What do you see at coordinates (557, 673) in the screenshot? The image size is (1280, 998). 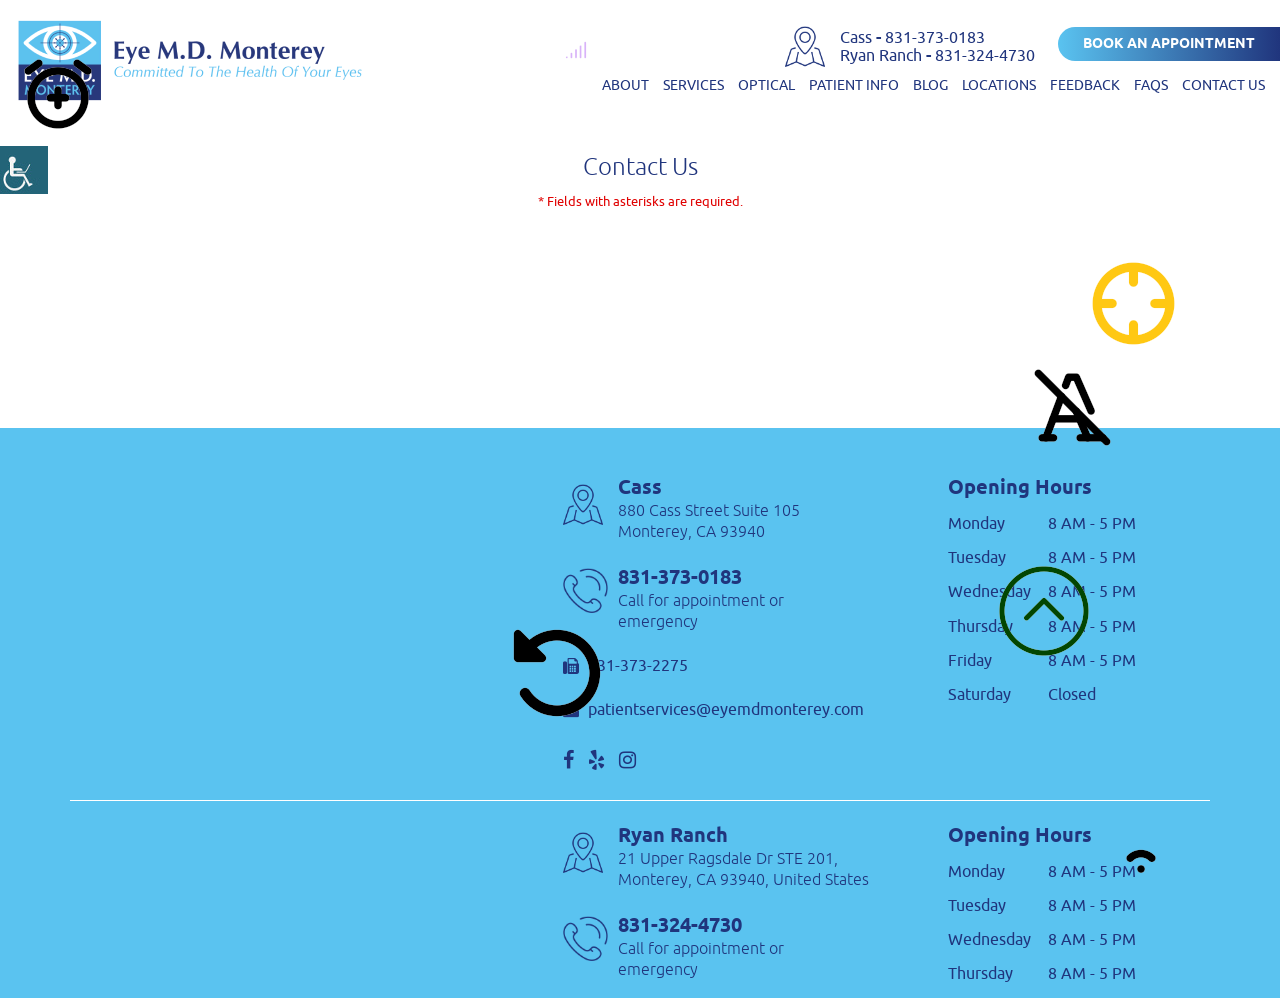 I see `undo last action` at bounding box center [557, 673].